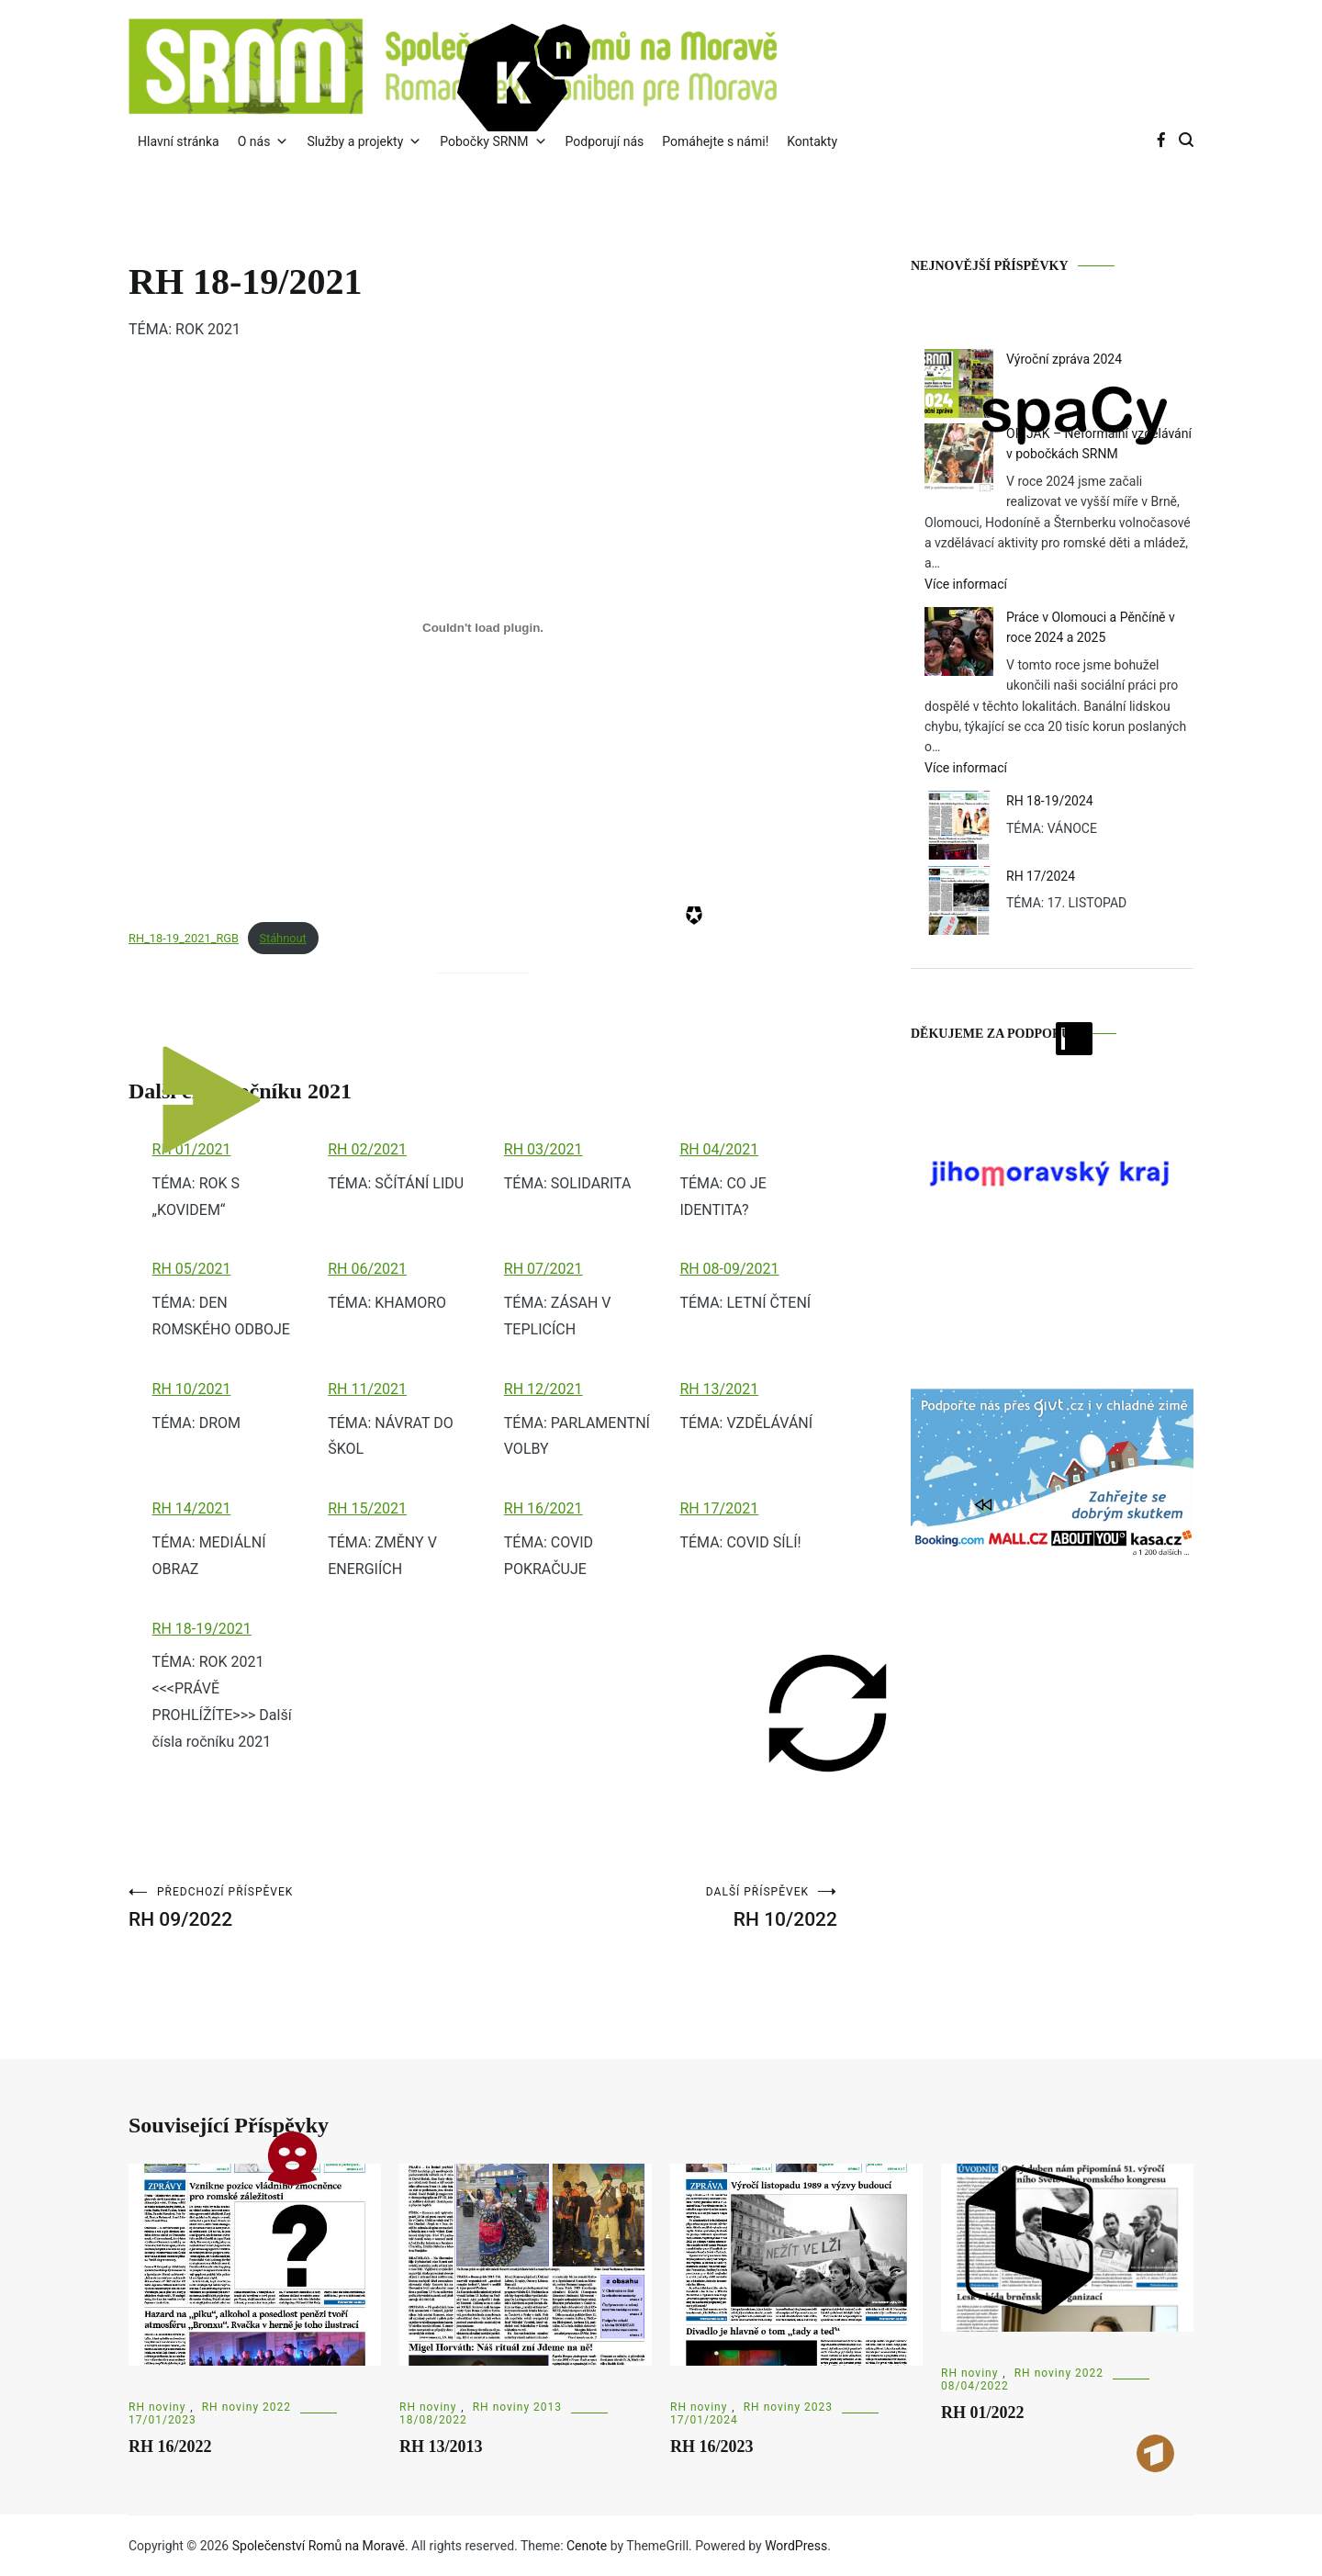 This screenshot has width=1322, height=2576. I want to click on toggle left sidebar panel, so click(1074, 1039).